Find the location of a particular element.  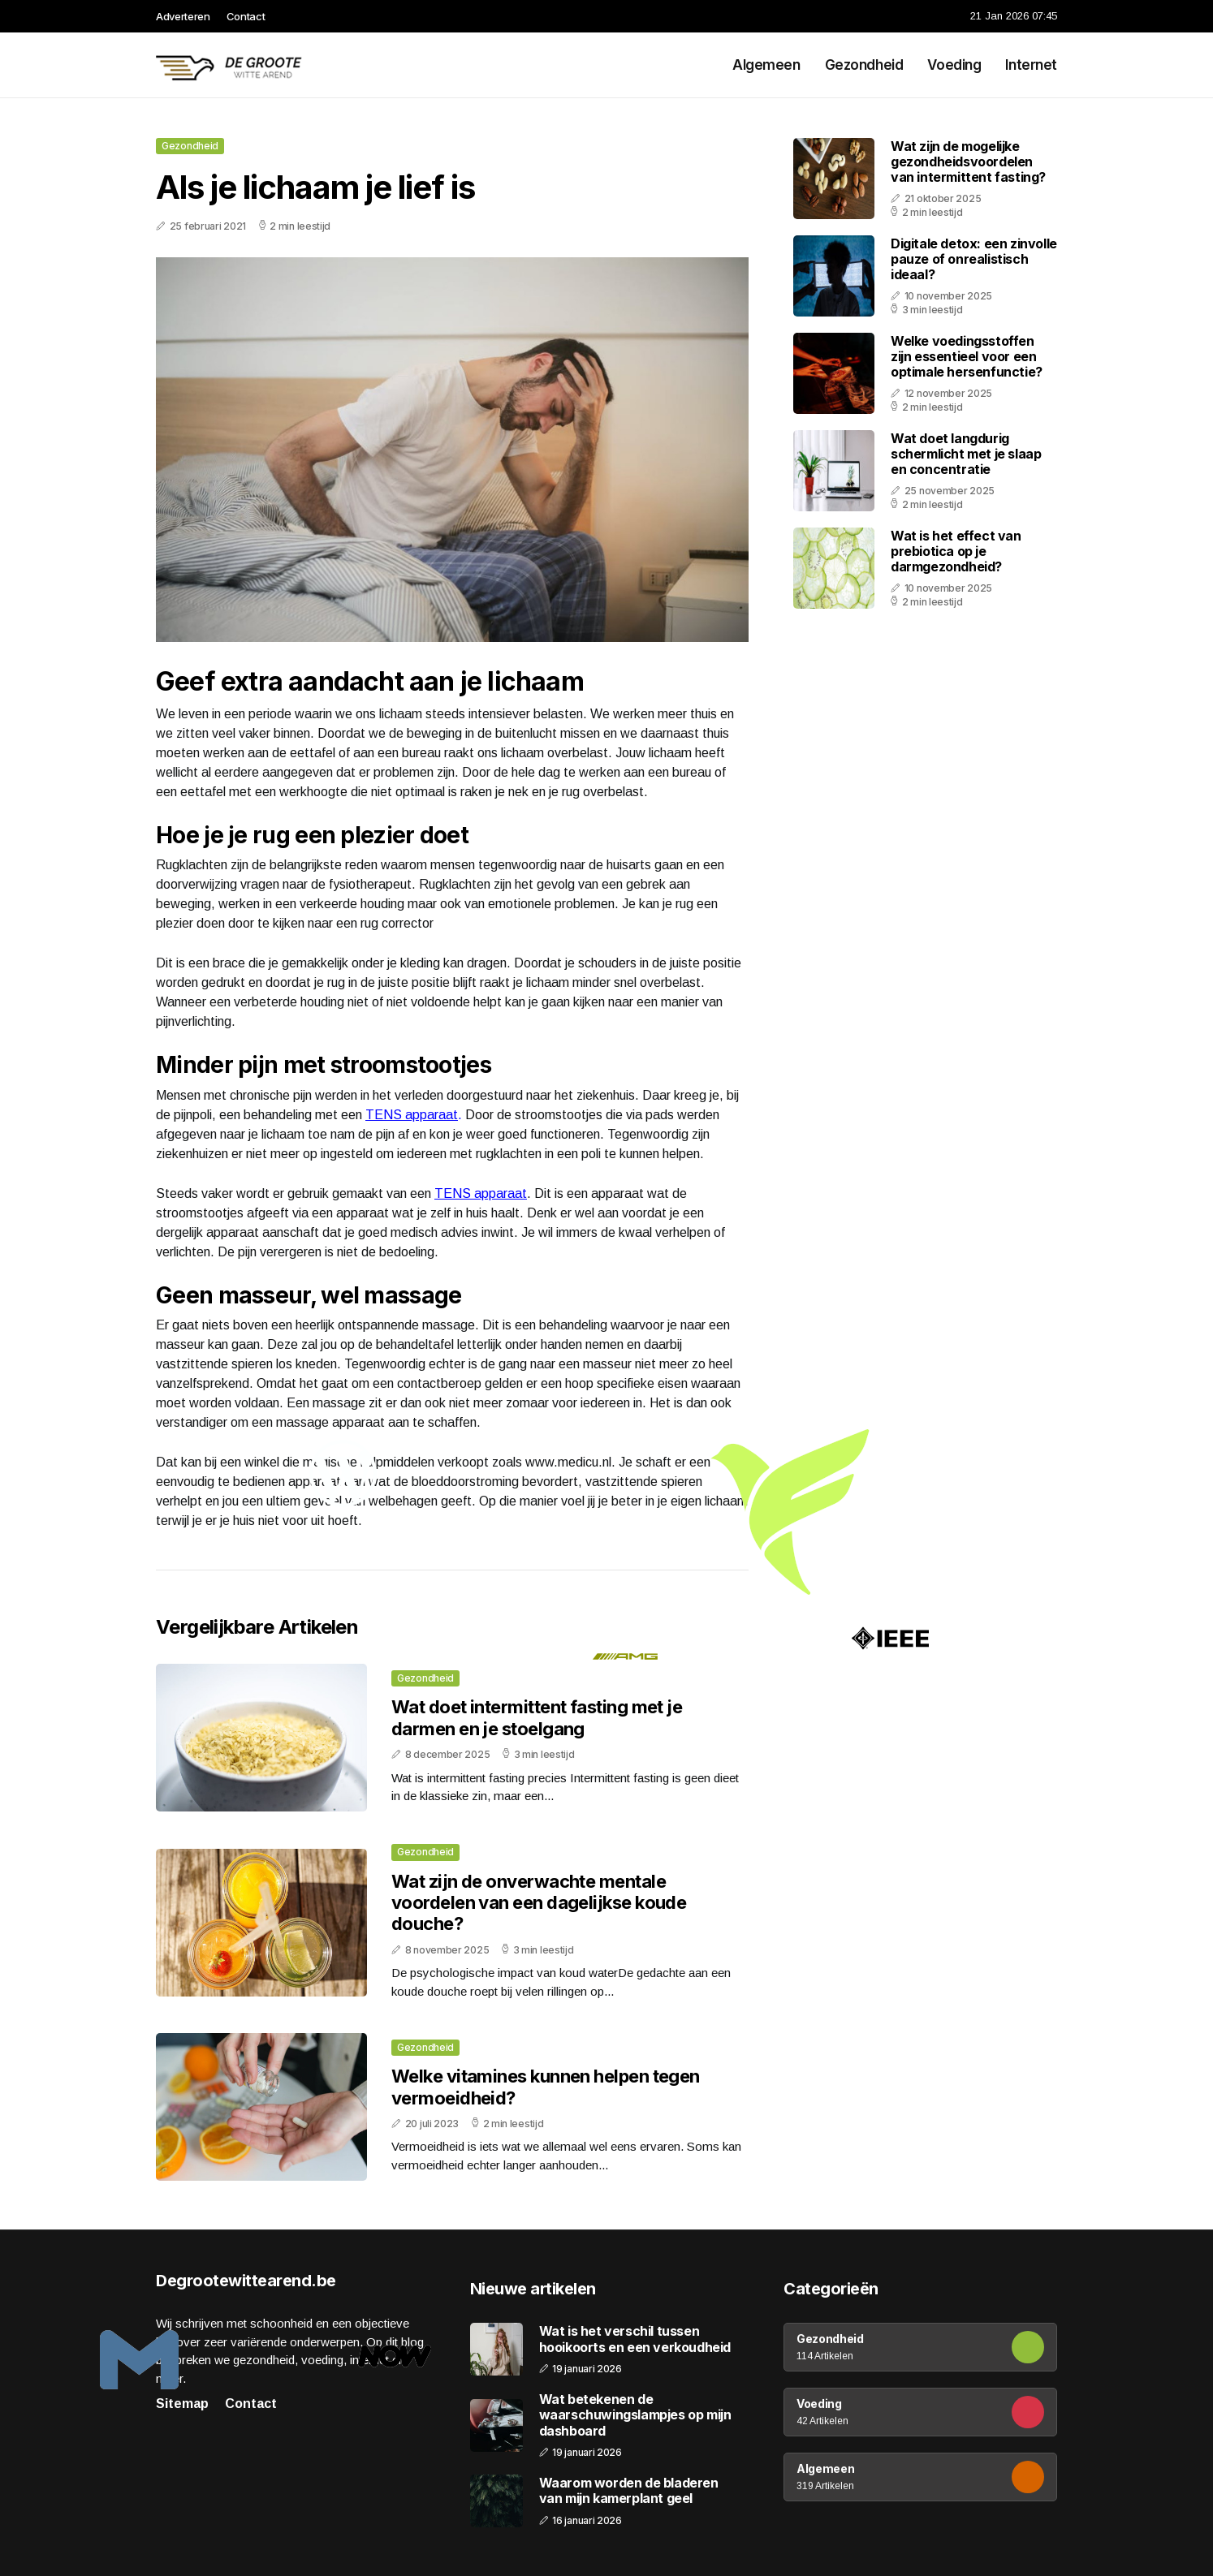

open the FamPay app is located at coordinates (790, 1512).